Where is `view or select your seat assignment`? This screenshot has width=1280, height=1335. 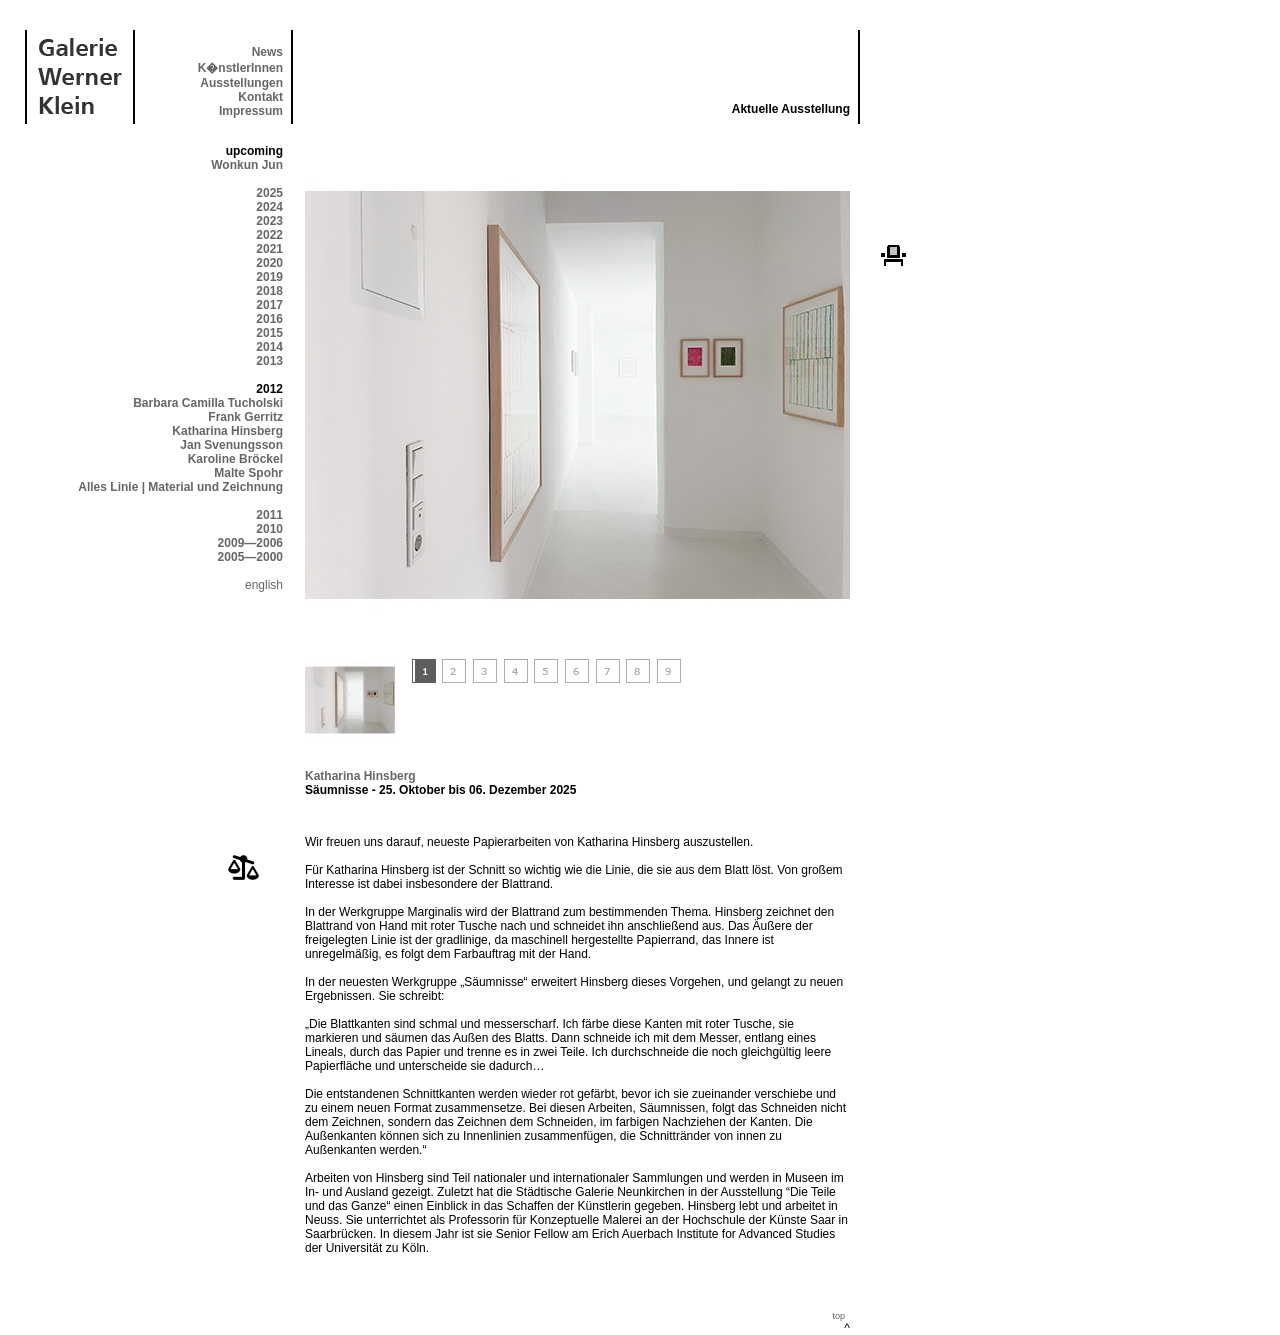
view or select your seat assignment is located at coordinates (893, 255).